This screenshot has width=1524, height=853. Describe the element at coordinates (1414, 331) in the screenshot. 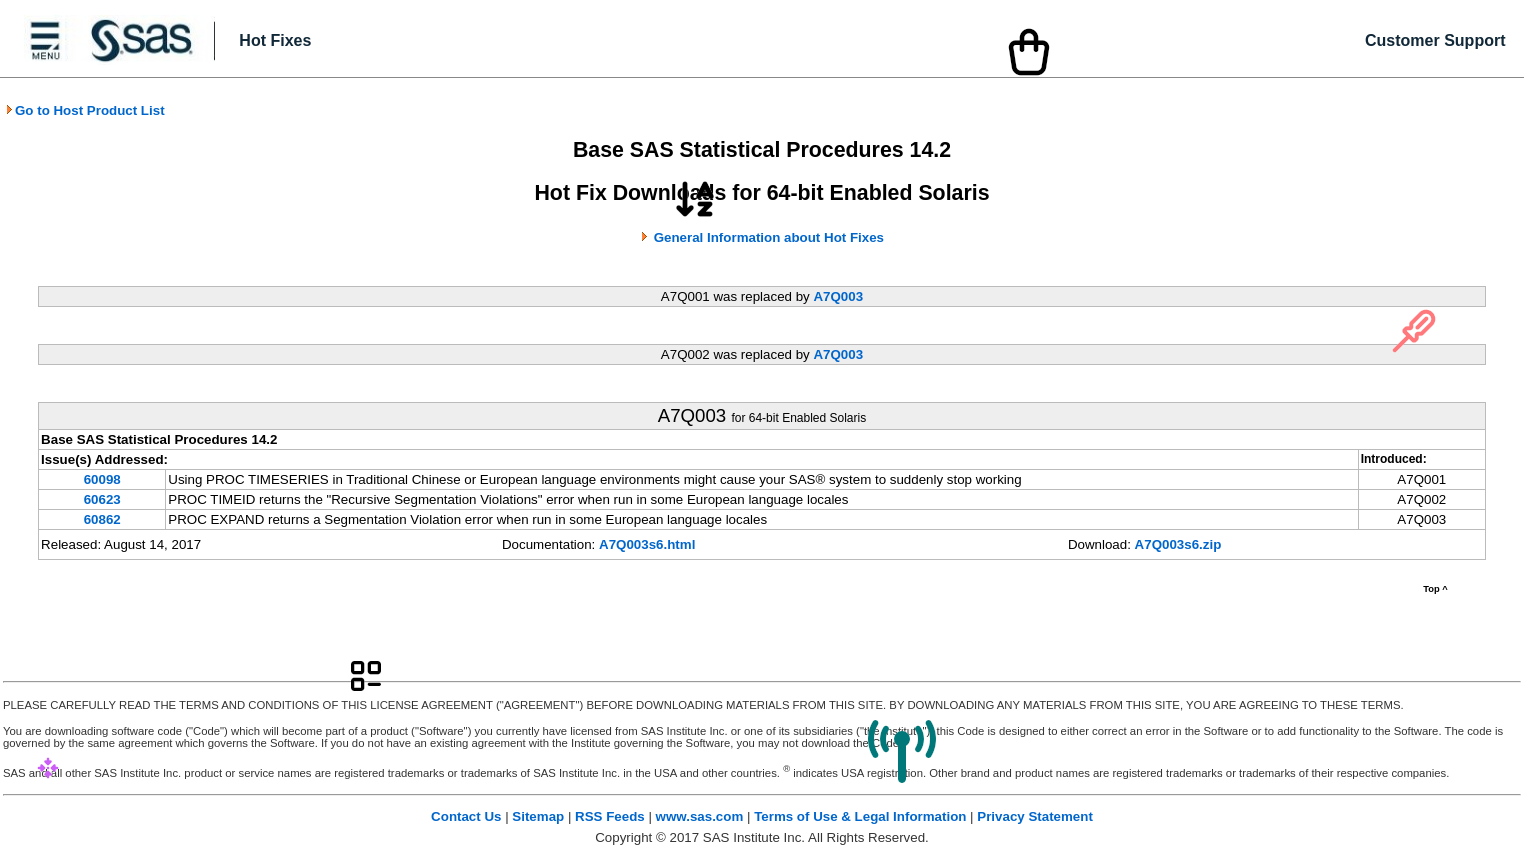

I see `access settings or configuration options` at that location.